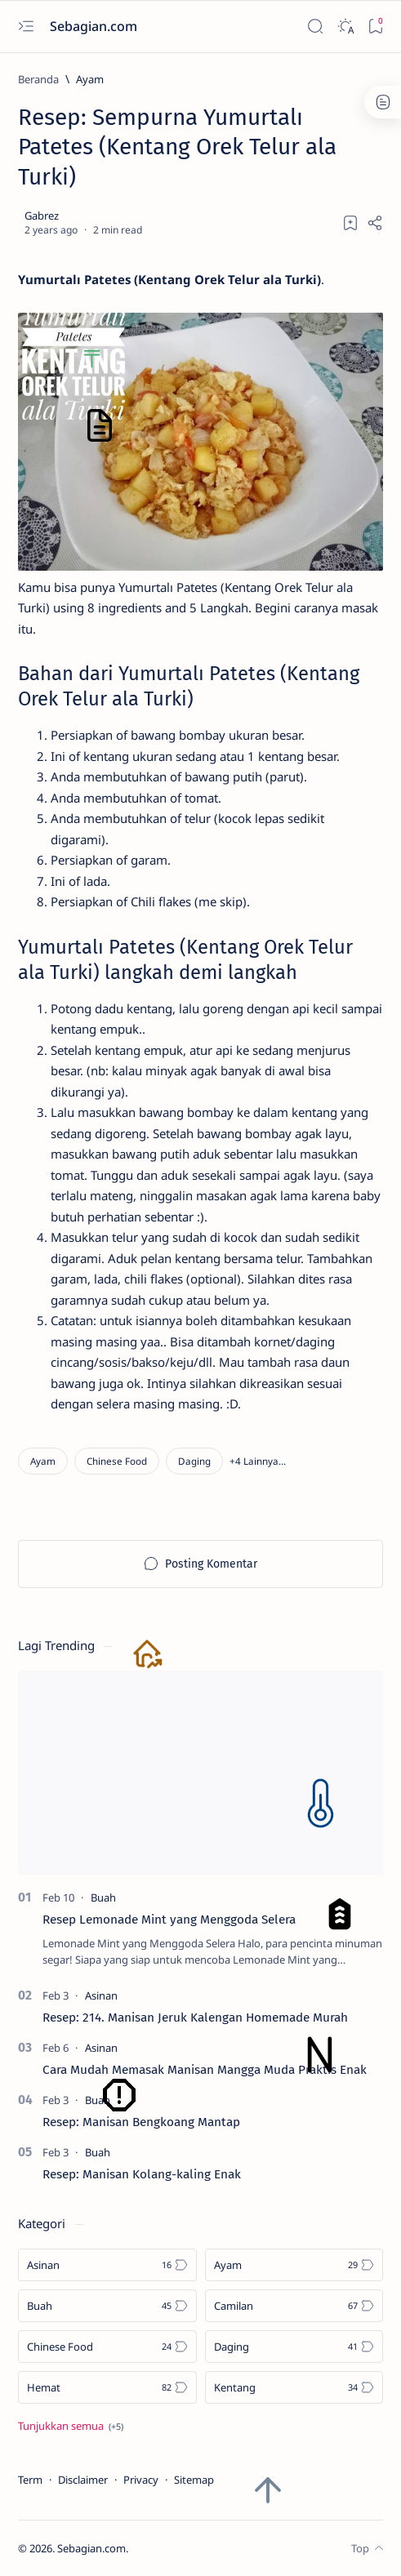 This screenshot has height=2576, width=401. What do you see at coordinates (340, 1914) in the screenshot?
I see `view user rank or level status` at bounding box center [340, 1914].